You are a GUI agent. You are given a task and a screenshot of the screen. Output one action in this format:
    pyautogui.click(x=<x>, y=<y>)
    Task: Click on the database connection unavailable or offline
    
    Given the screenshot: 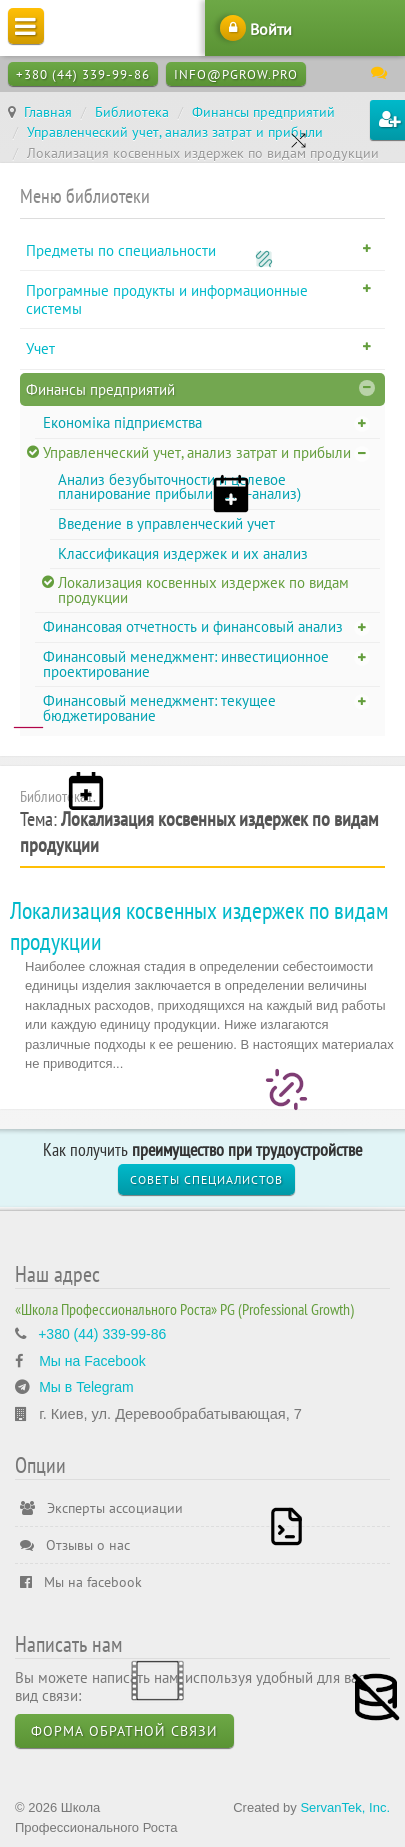 What is the action you would take?
    pyautogui.click(x=376, y=1697)
    